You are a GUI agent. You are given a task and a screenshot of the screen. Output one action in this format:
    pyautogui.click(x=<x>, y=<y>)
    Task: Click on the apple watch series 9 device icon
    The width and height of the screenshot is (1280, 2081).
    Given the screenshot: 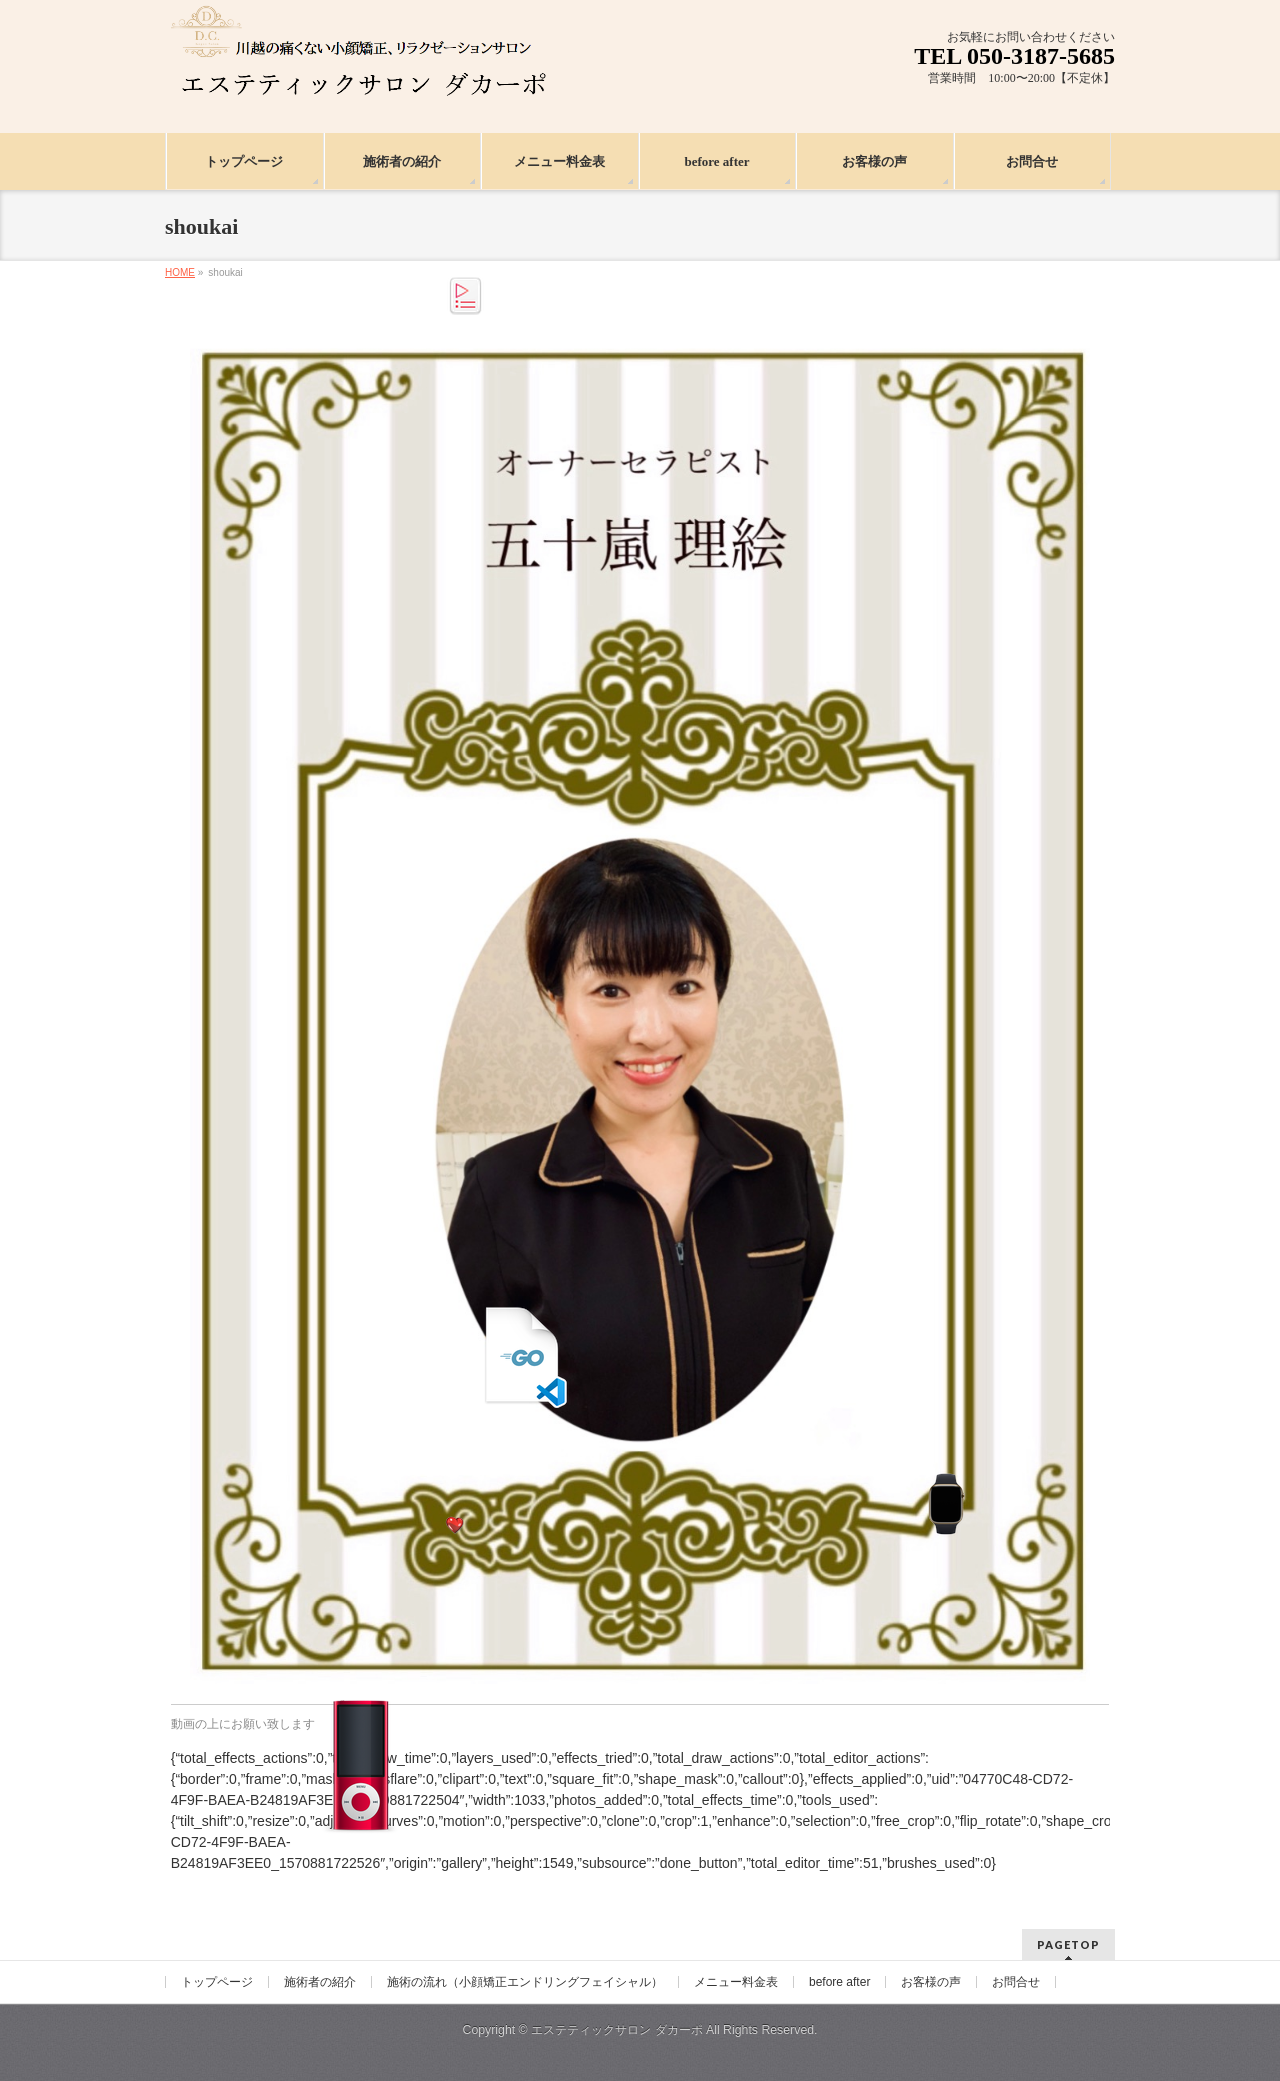 What is the action you would take?
    pyautogui.click(x=946, y=1504)
    